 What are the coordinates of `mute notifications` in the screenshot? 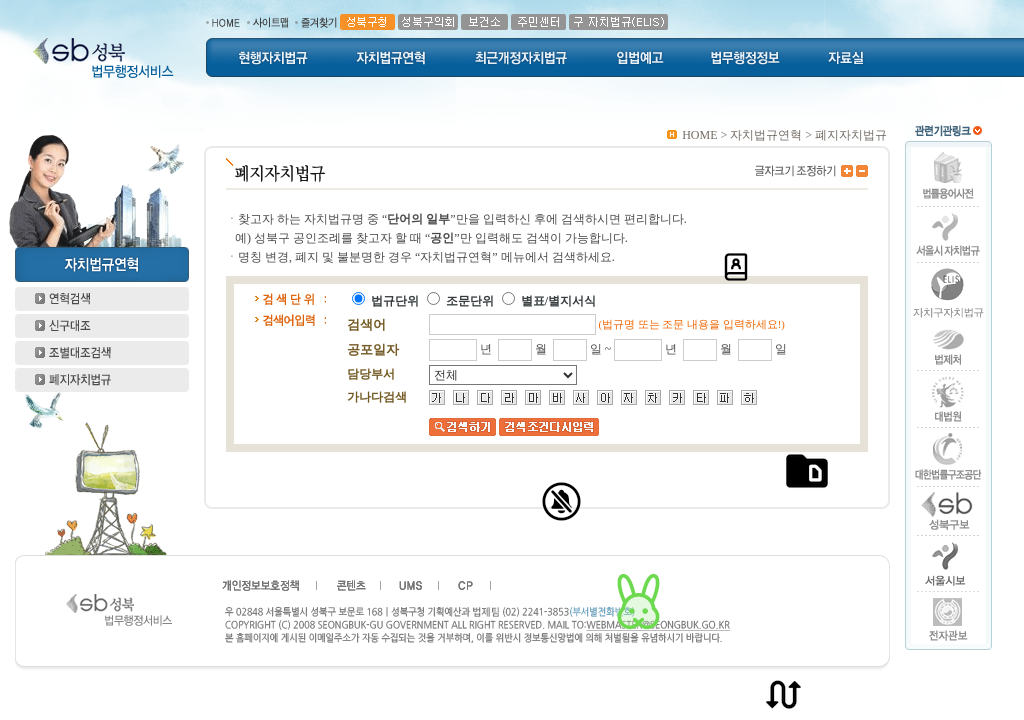 It's located at (561, 501).